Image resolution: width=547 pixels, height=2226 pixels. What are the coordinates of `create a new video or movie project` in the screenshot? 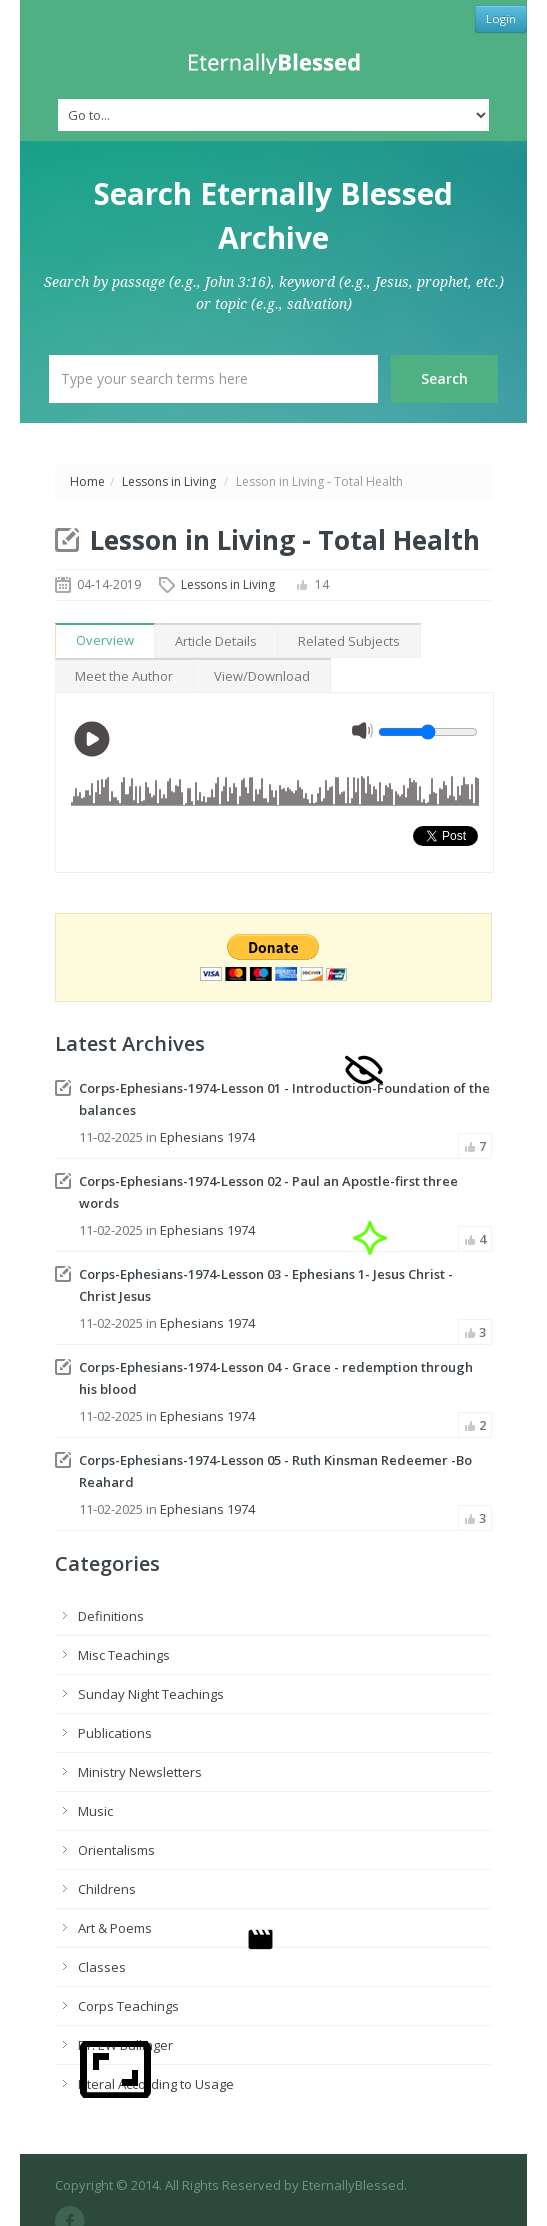 It's located at (260, 1939).